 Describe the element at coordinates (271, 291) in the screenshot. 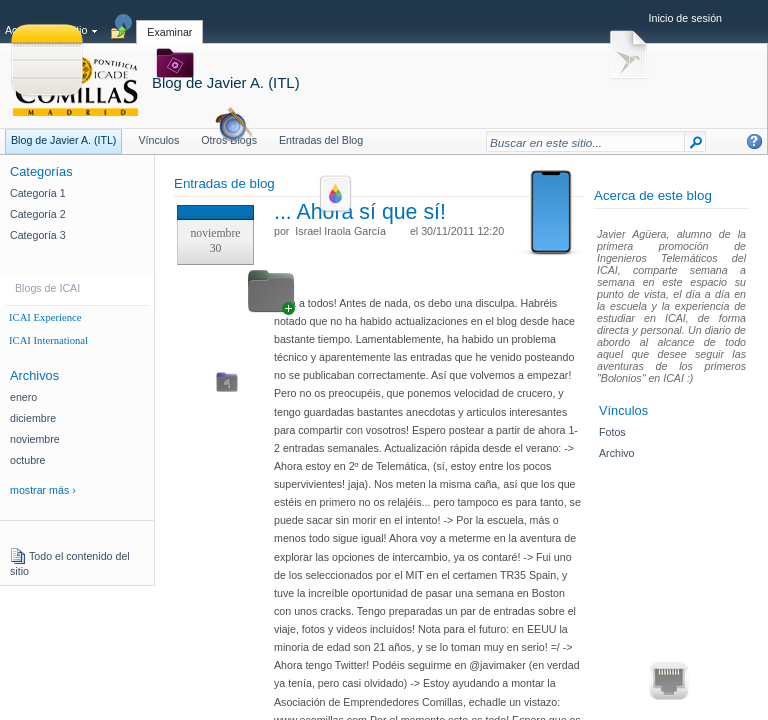

I see `create a new folder` at that location.